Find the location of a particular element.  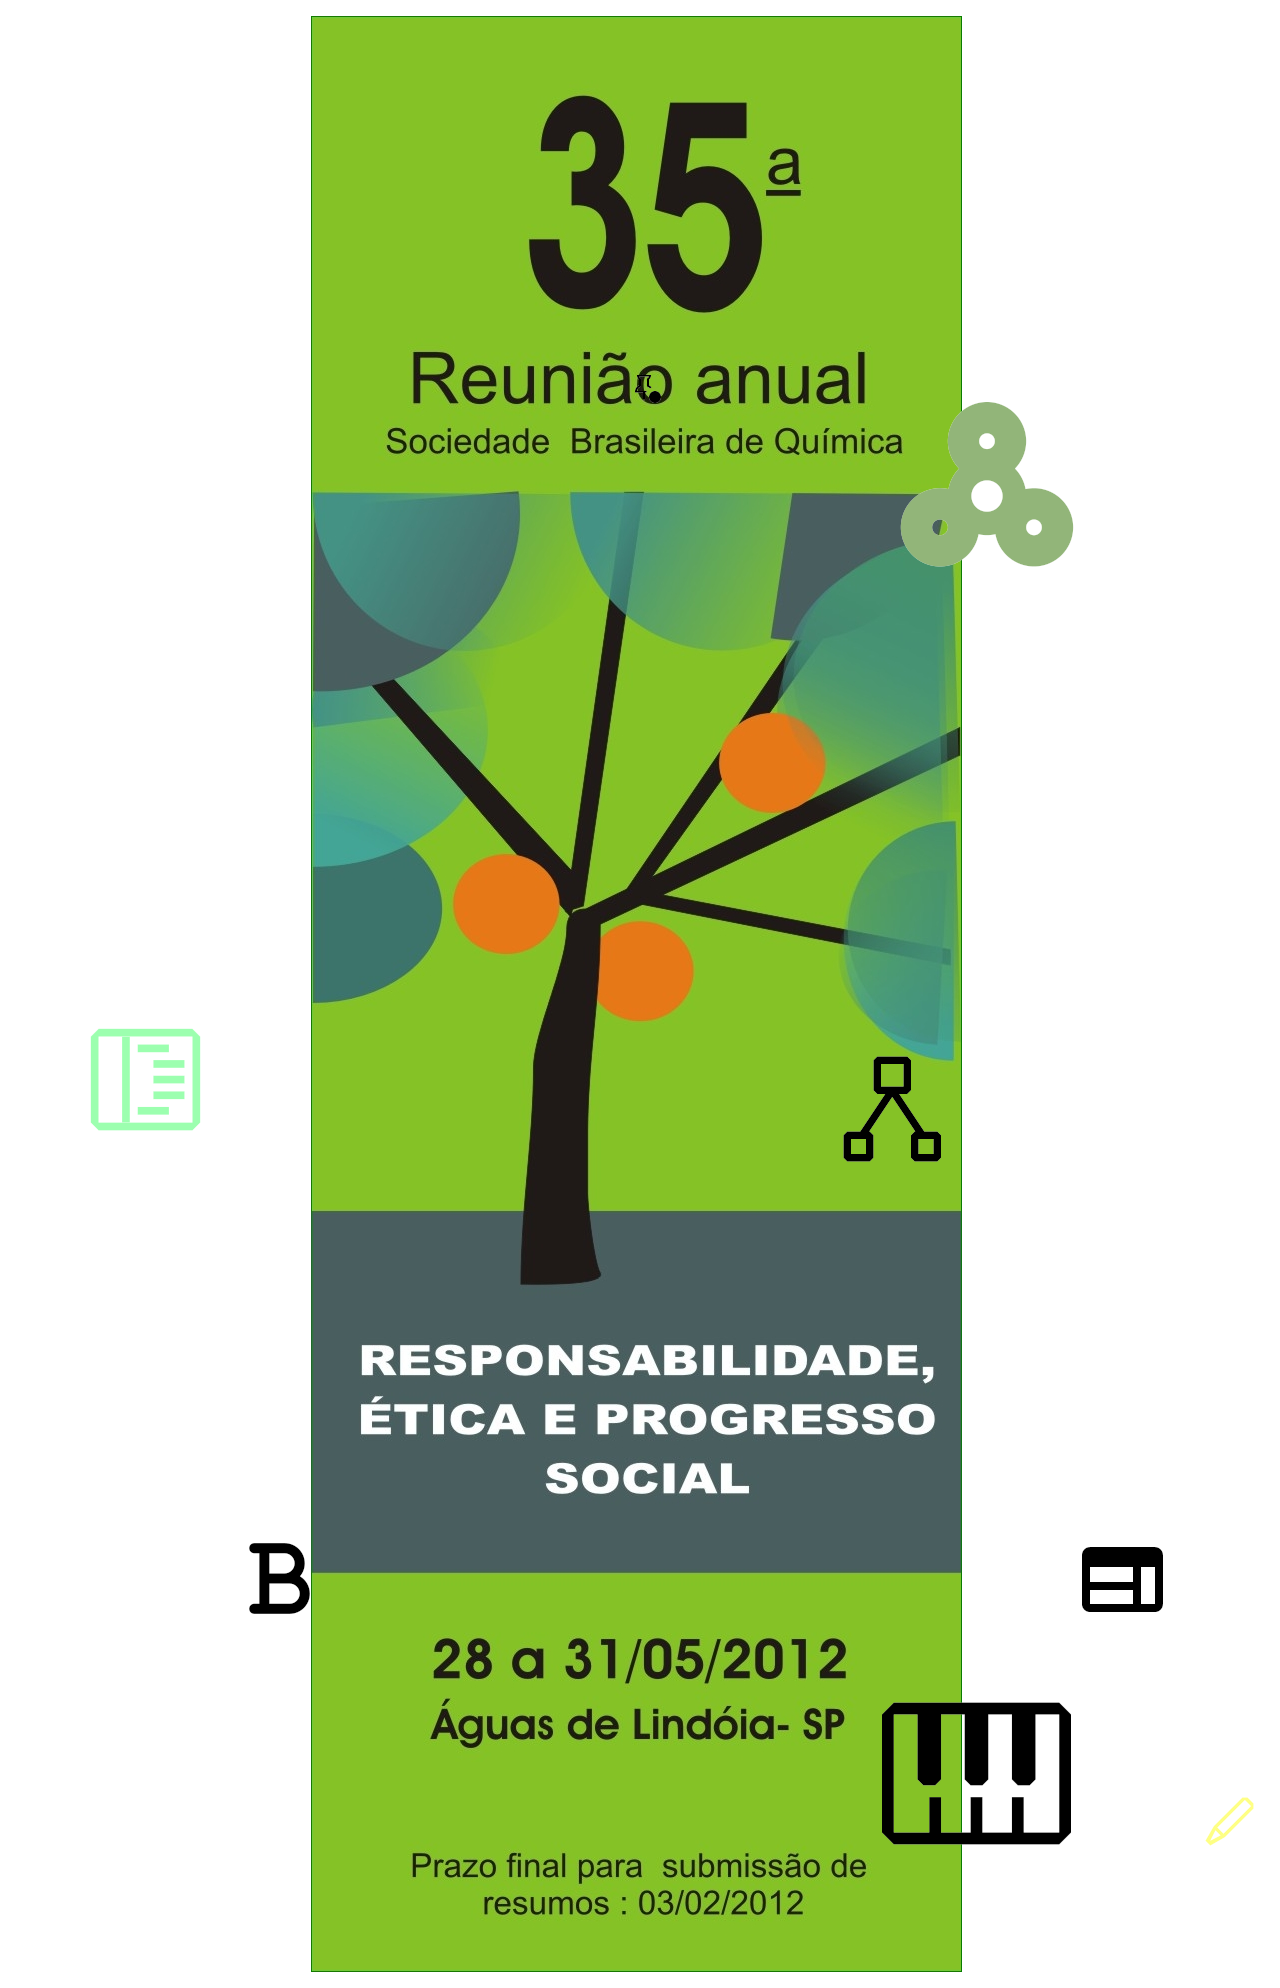

pinned file with unsaved changes is located at coordinates (645, 387).